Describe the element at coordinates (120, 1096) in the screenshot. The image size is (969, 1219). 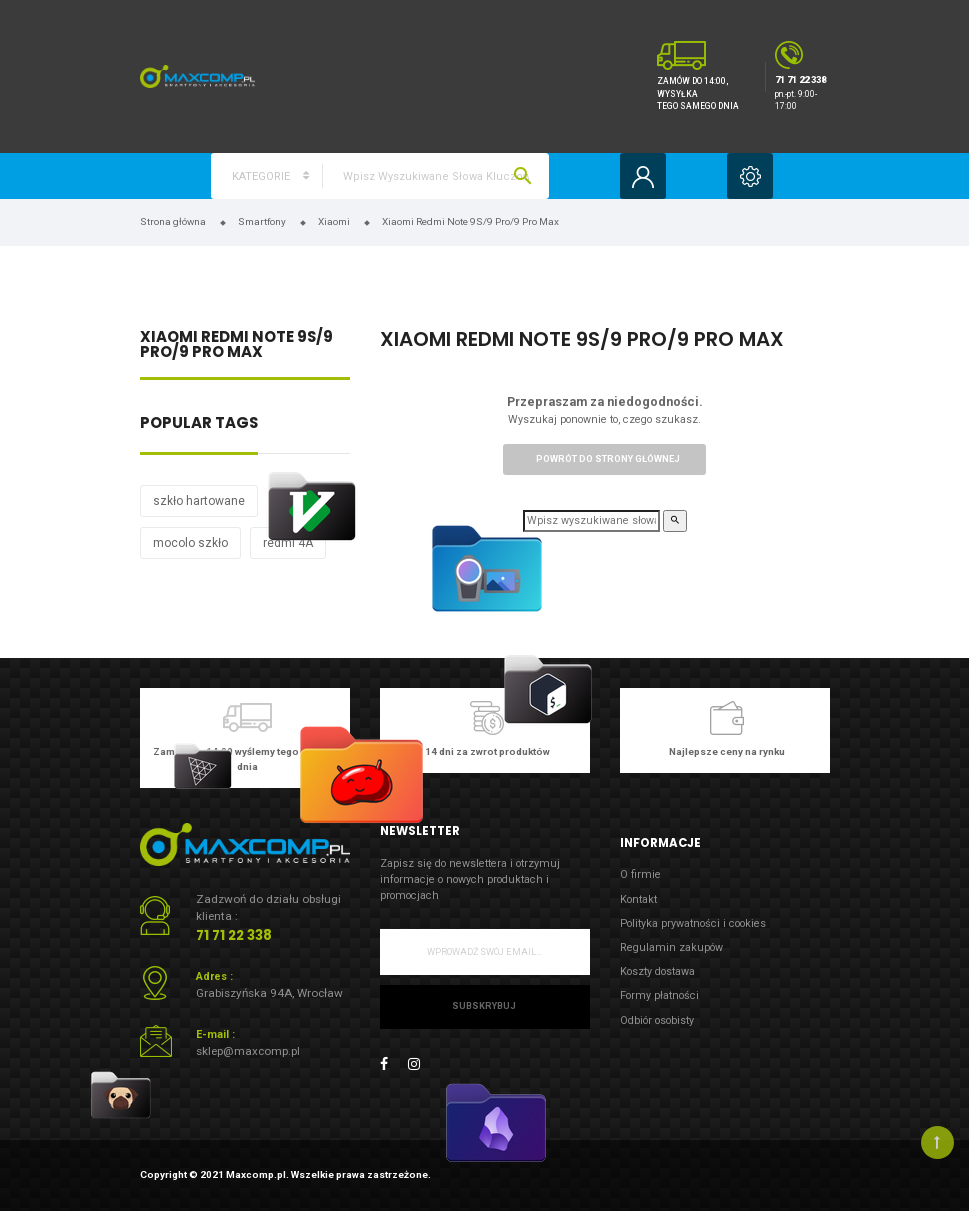
I see `folder containing pug-related images or files` at that location.